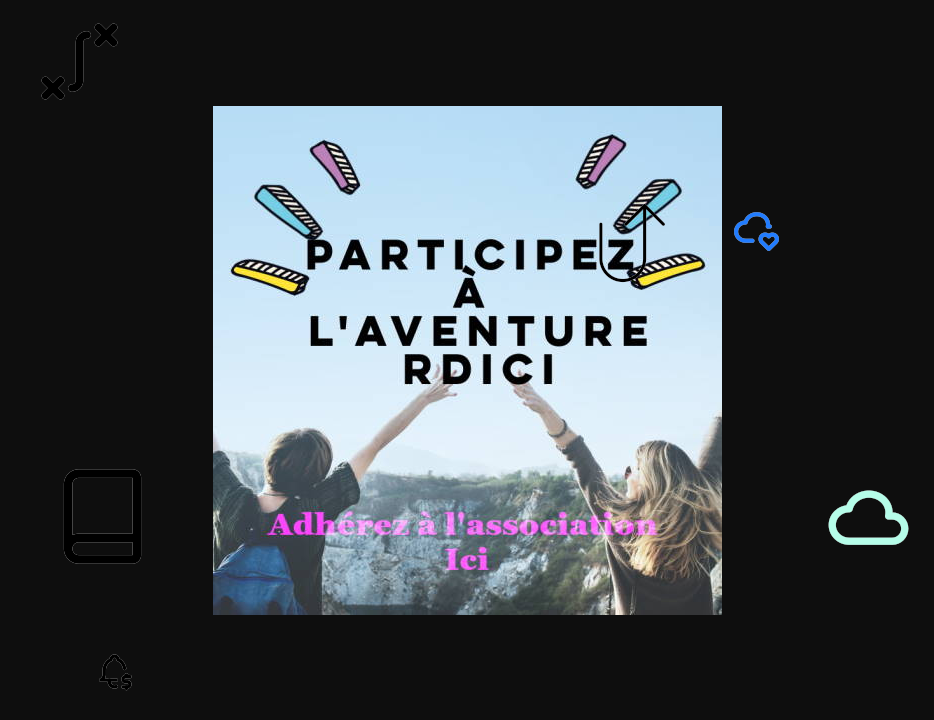  Describe the element at coordinates (756, 228) in the screenshot. I see `add to cloud favorites` at that location.